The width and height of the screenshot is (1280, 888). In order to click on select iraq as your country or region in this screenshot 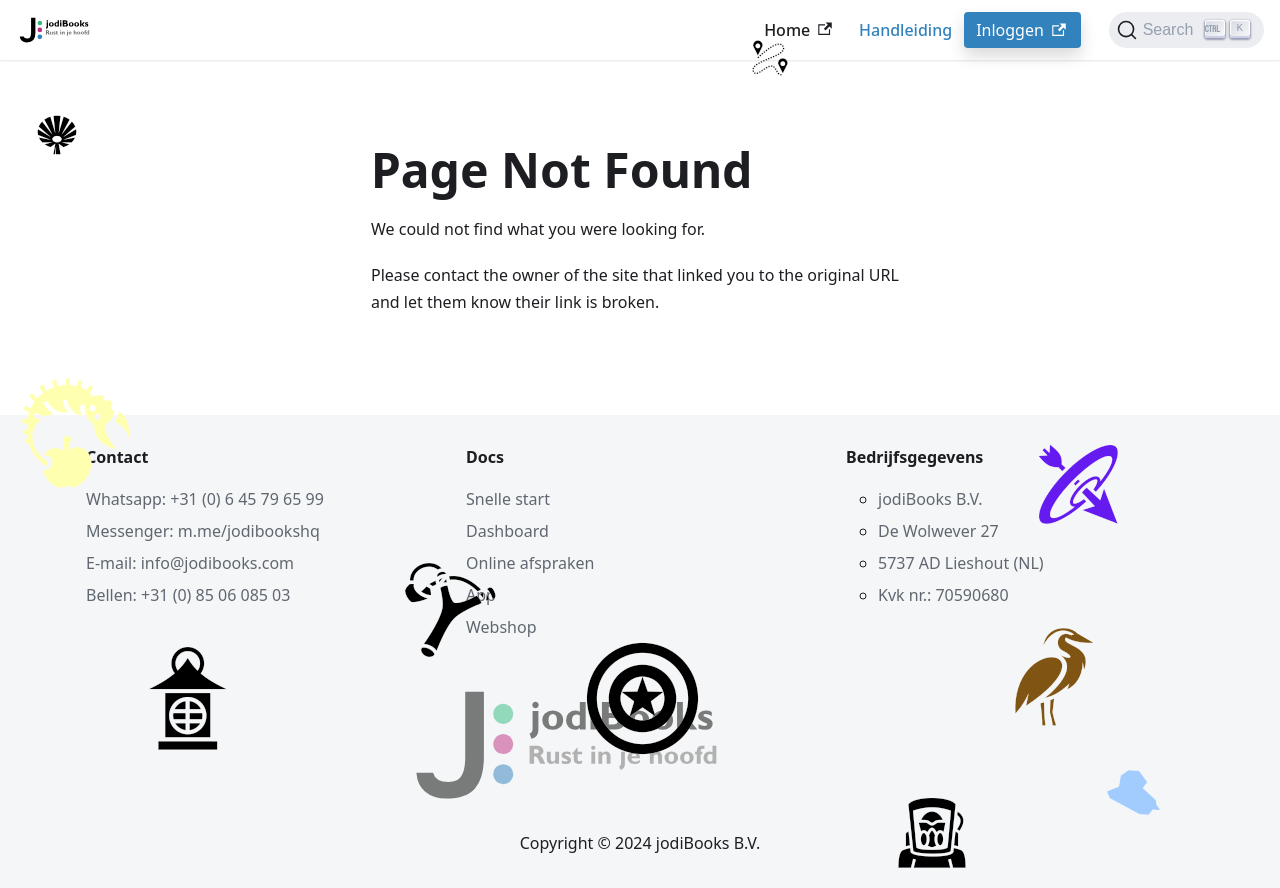, I will do `click(1133, 792)`.